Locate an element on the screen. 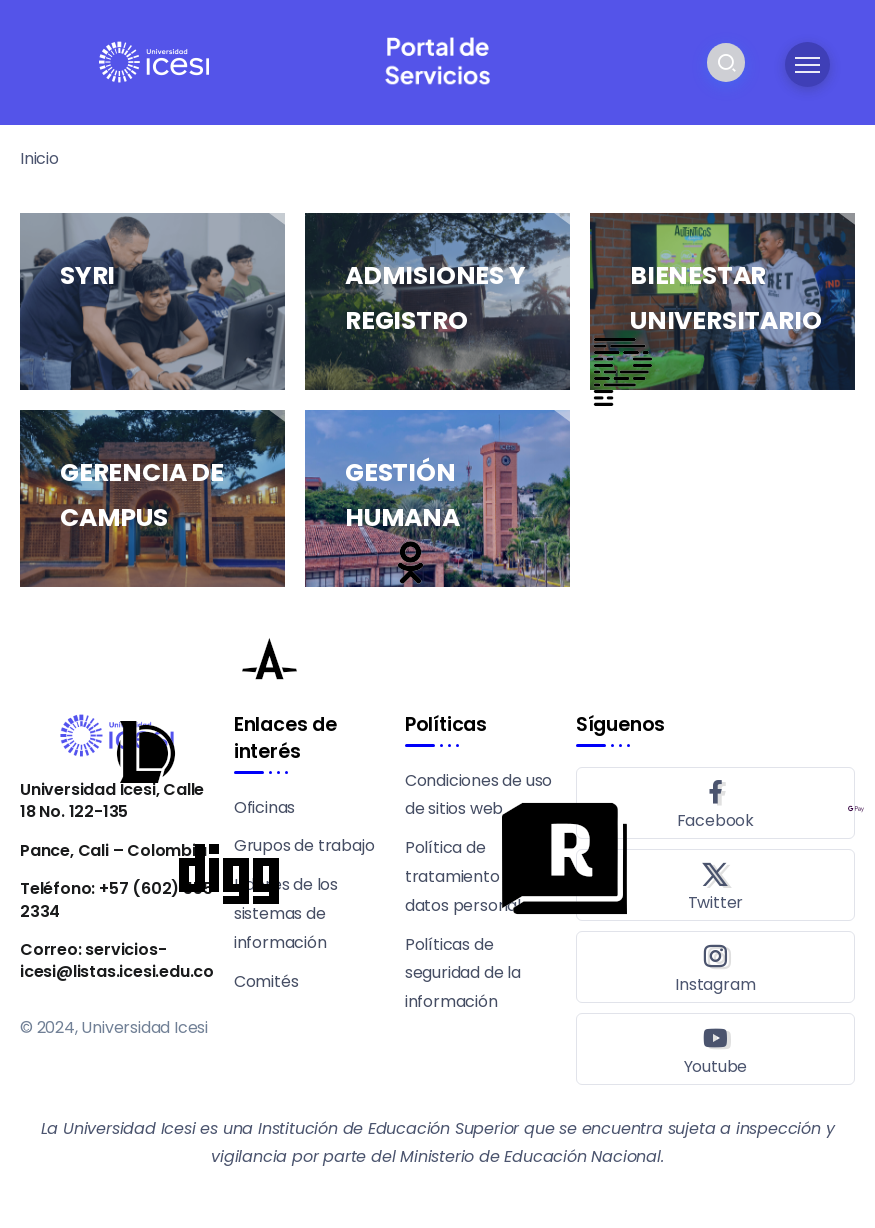  autoprefixer CSS tool logo is located at coordinates (269, 658).